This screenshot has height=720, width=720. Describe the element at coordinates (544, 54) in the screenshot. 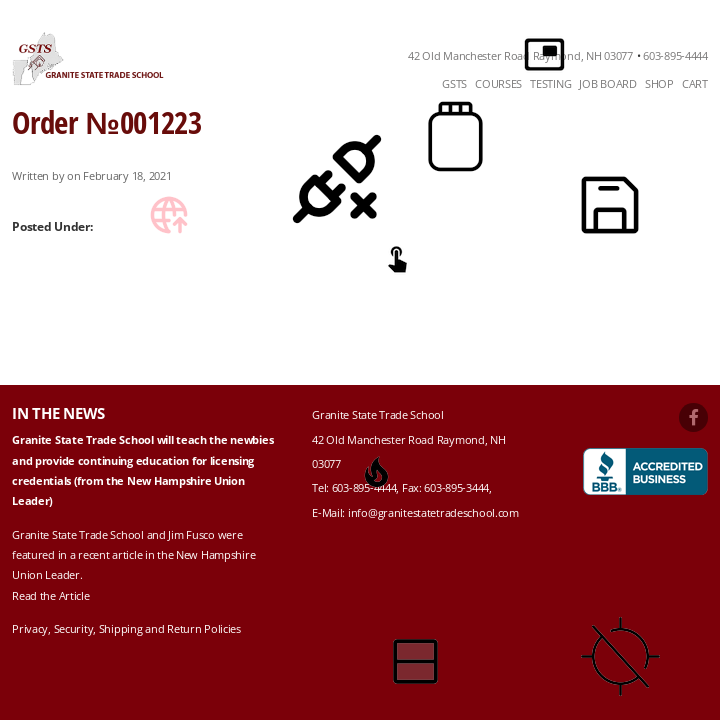

I see `enable picture-in-picture mode` at that location.